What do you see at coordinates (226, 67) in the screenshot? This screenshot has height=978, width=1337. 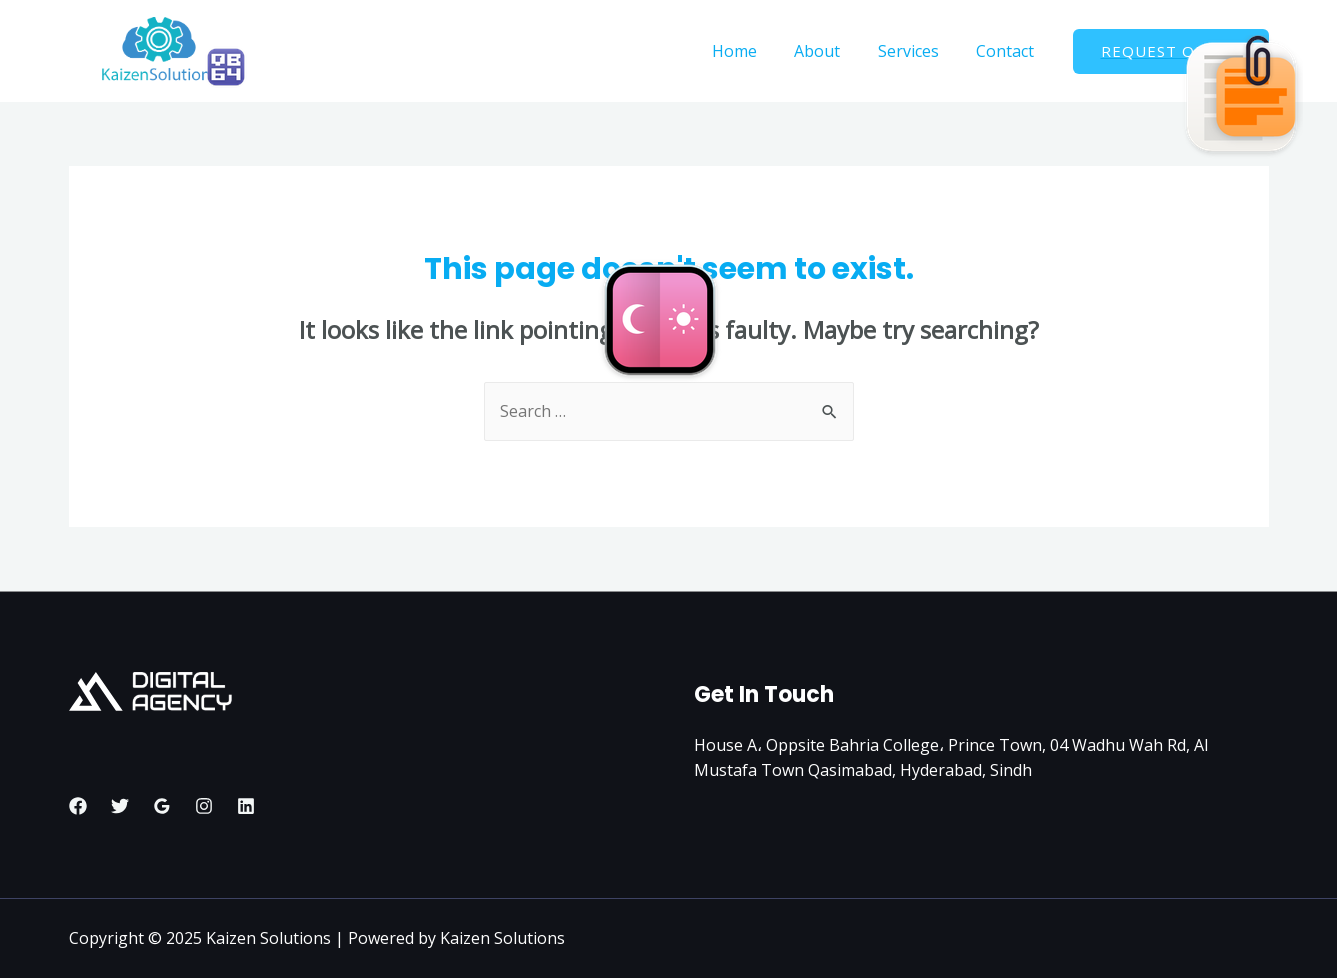 I see `launch the QB64 programming environment` at bounding box center [226, 67].